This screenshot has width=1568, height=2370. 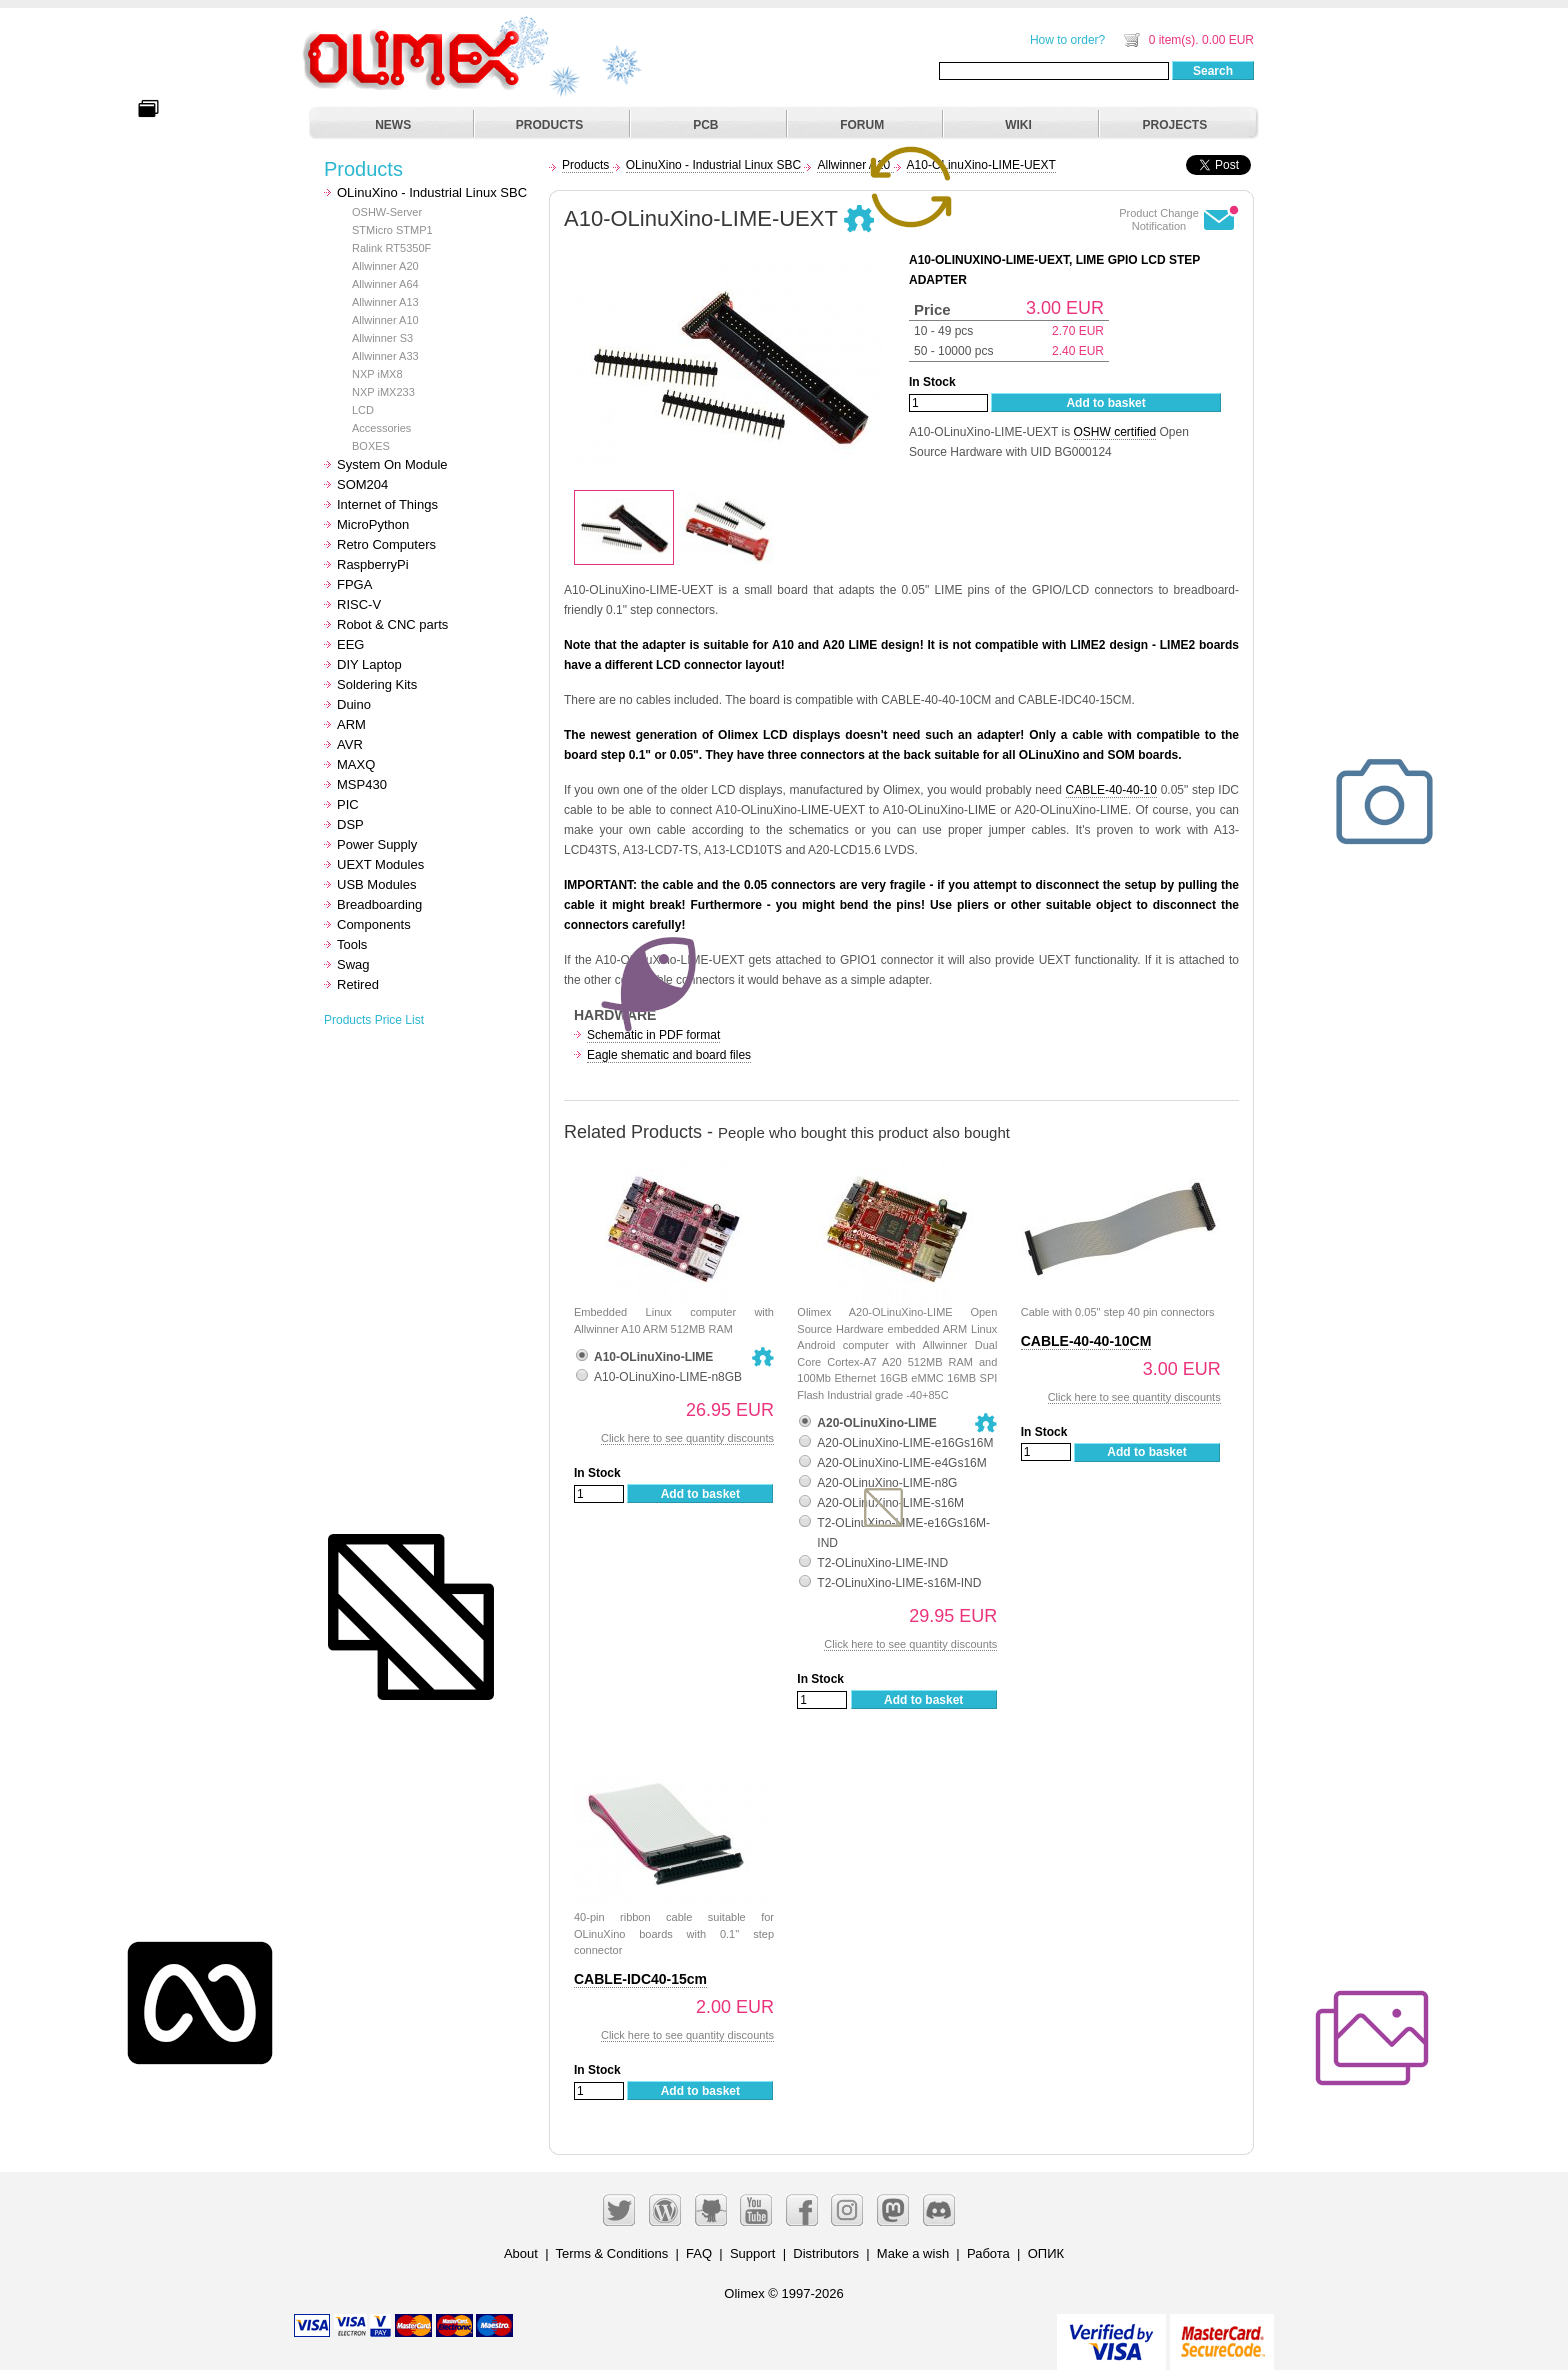 I want to click on sync or refresh data, so click(x=911, y=187).